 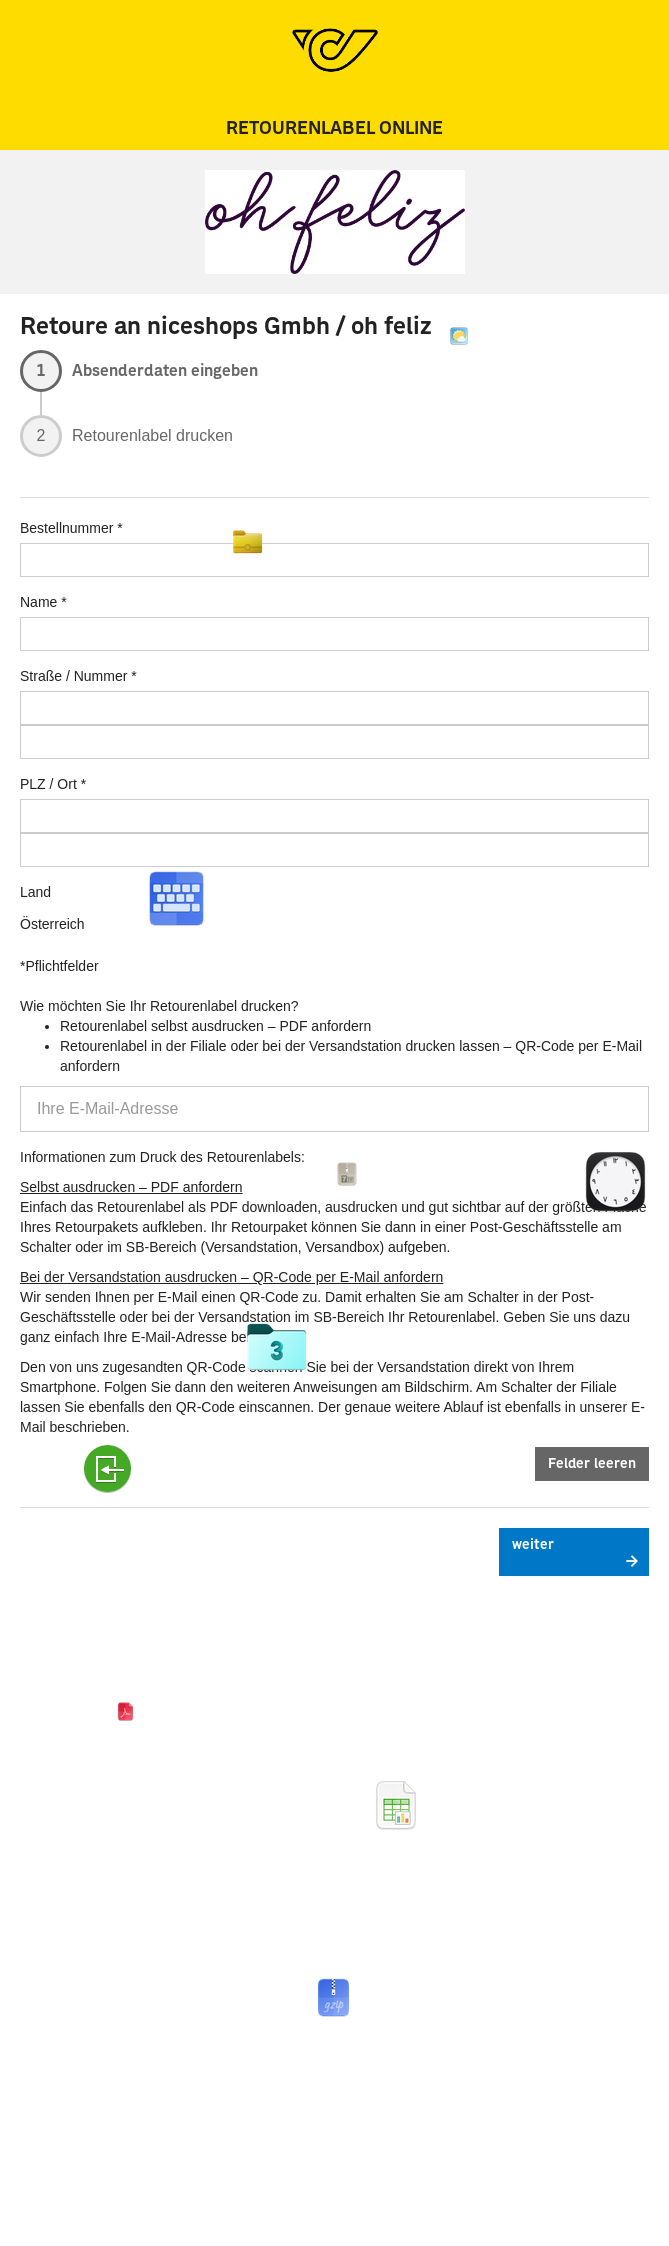 I want to click on folder containing autodesk 3ds max project files, so click(x=276, y=1348).